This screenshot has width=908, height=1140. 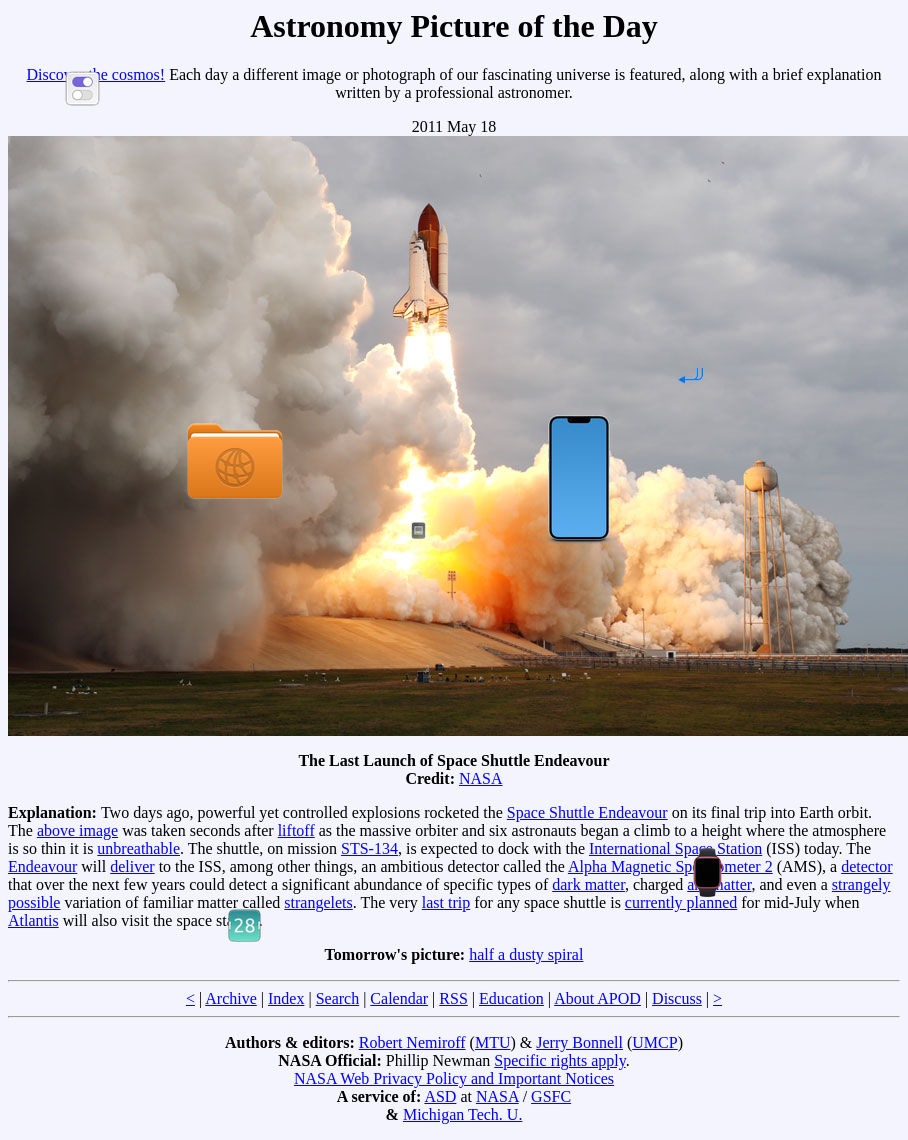 What do you see at coordinates (707, 872) in the screenshot?
I see `apple watch series 8 device icon` at bounding box center [707, 872].